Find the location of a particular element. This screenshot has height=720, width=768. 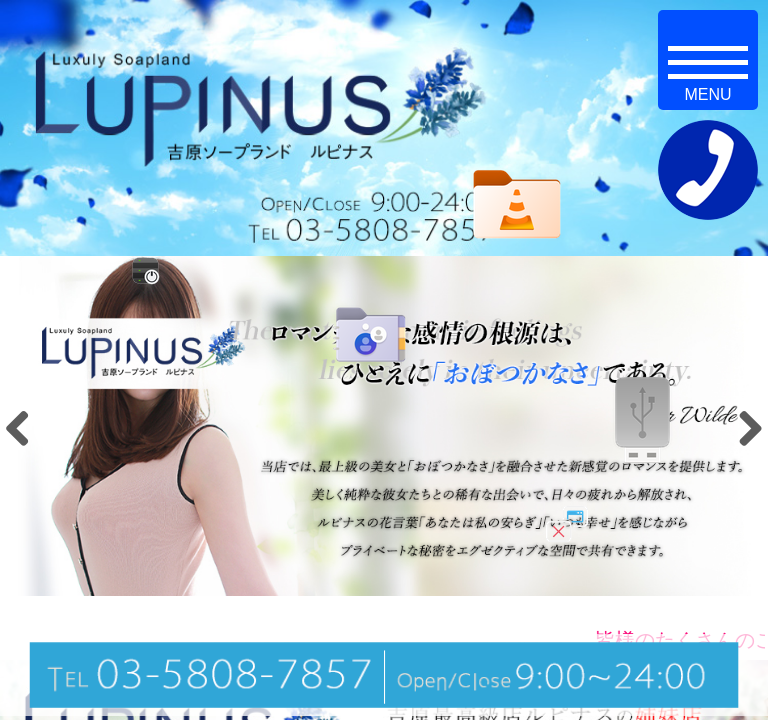

disconnect or shut down external display is located at coordinates (567, 524).